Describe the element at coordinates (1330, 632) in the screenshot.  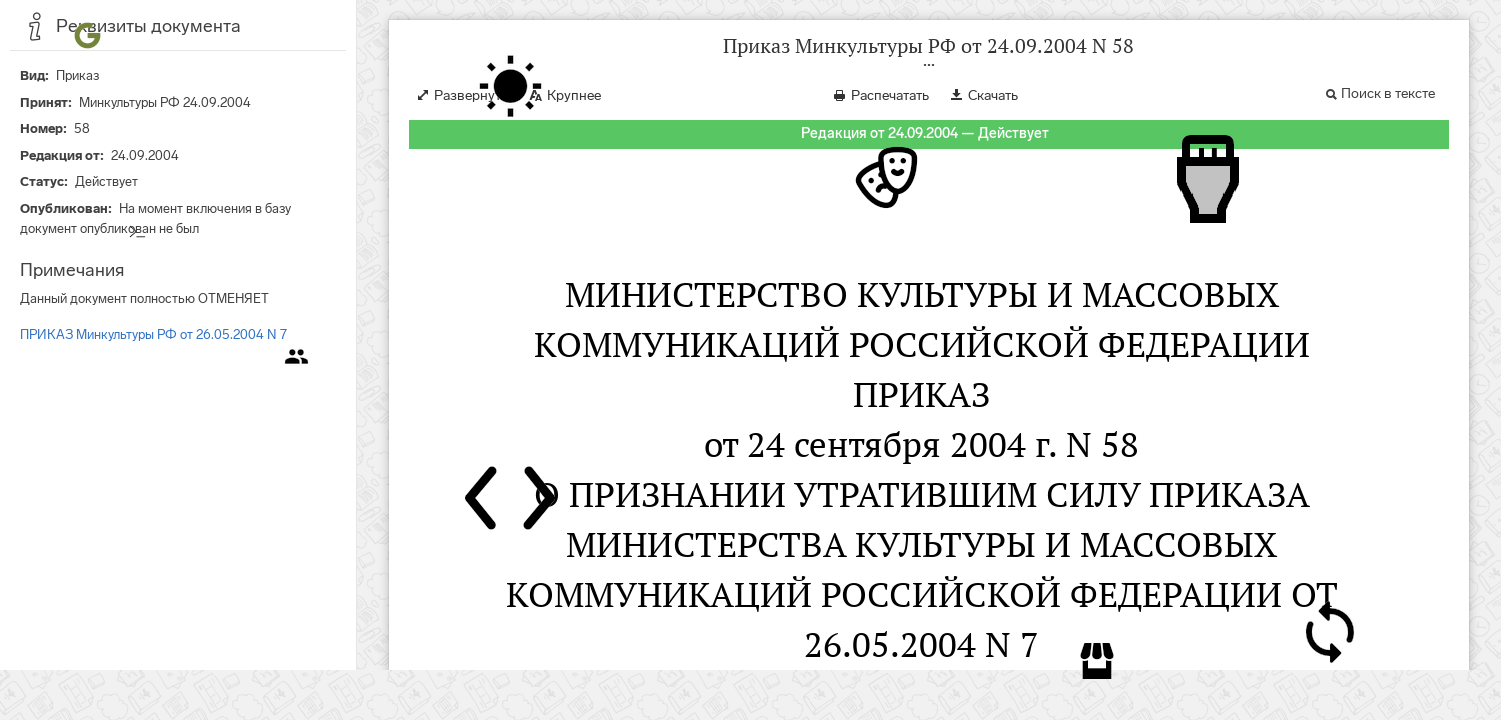
I see `sync data across devices` at that location.